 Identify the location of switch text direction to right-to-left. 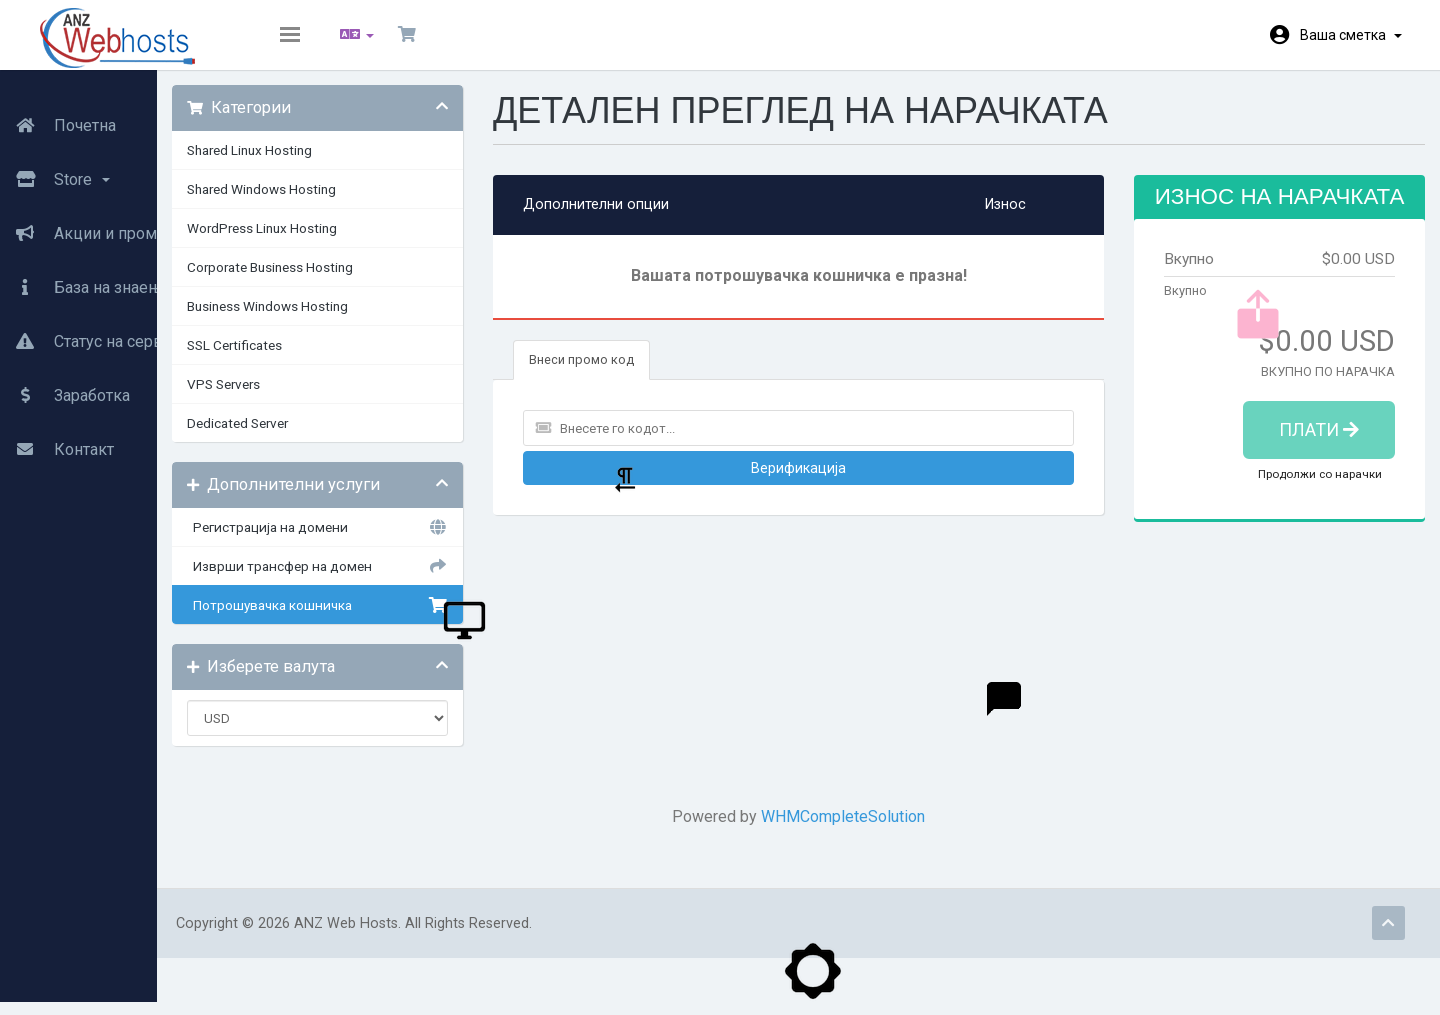
(625, 480).